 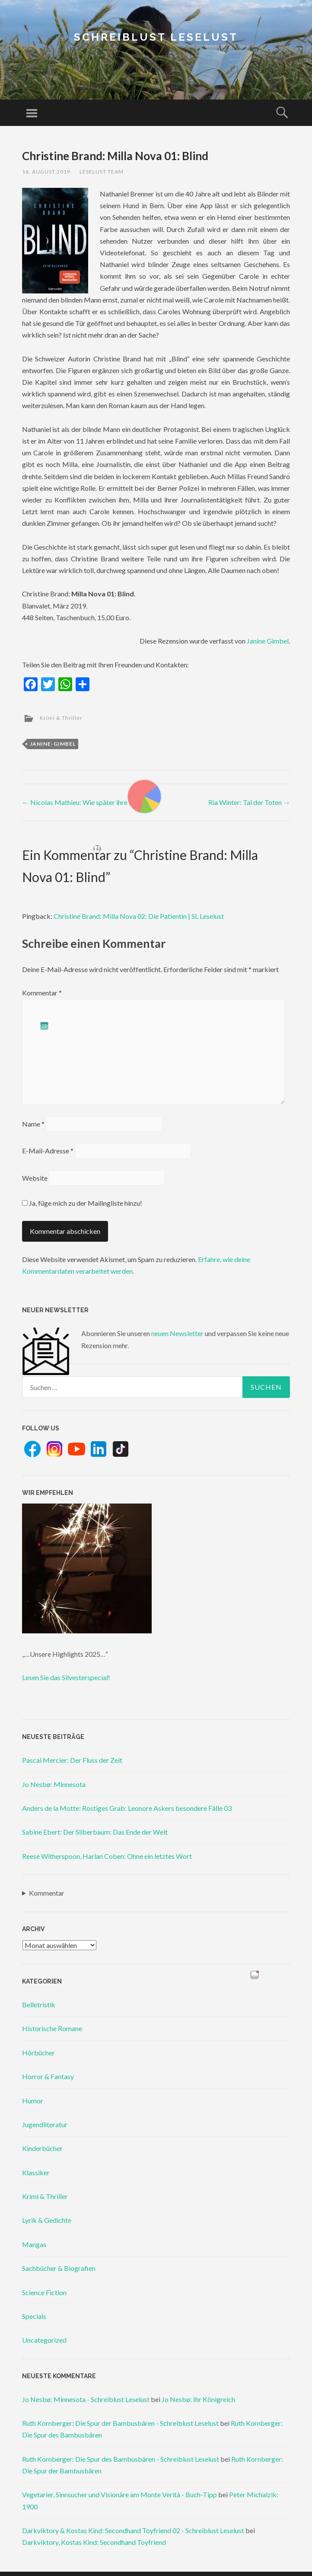 What do you see at coordinates (255, 1975) in the screenshot?
I see `sync mail between inbox and outbox` at bounding box center [255, 1975].